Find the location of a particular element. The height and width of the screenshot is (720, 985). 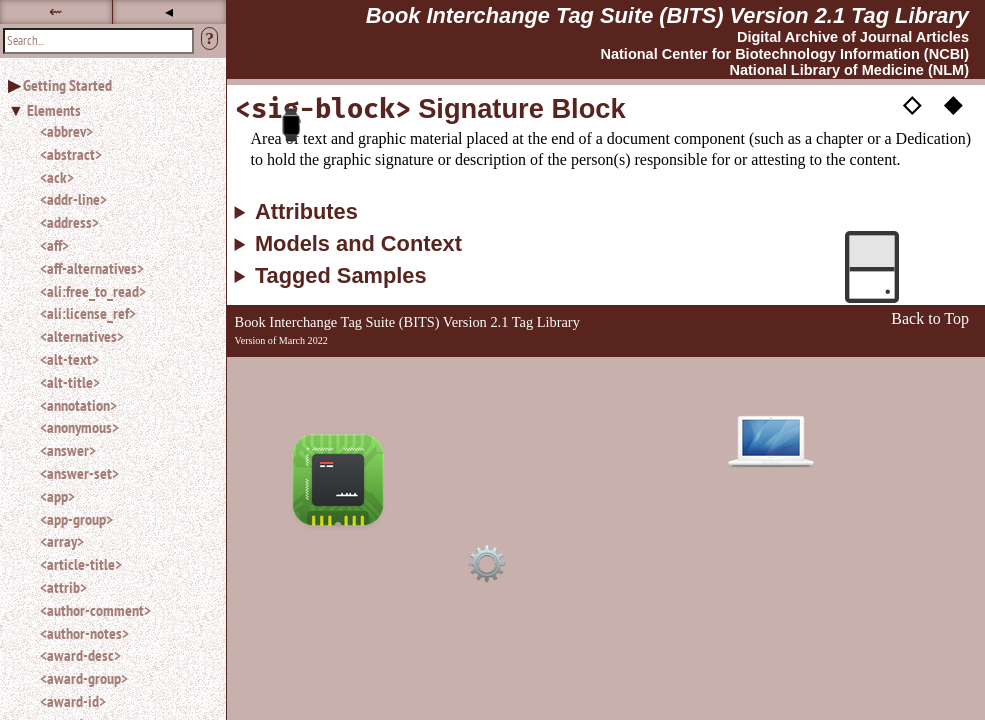

scan a document or image is located at coordinates (872, 267).